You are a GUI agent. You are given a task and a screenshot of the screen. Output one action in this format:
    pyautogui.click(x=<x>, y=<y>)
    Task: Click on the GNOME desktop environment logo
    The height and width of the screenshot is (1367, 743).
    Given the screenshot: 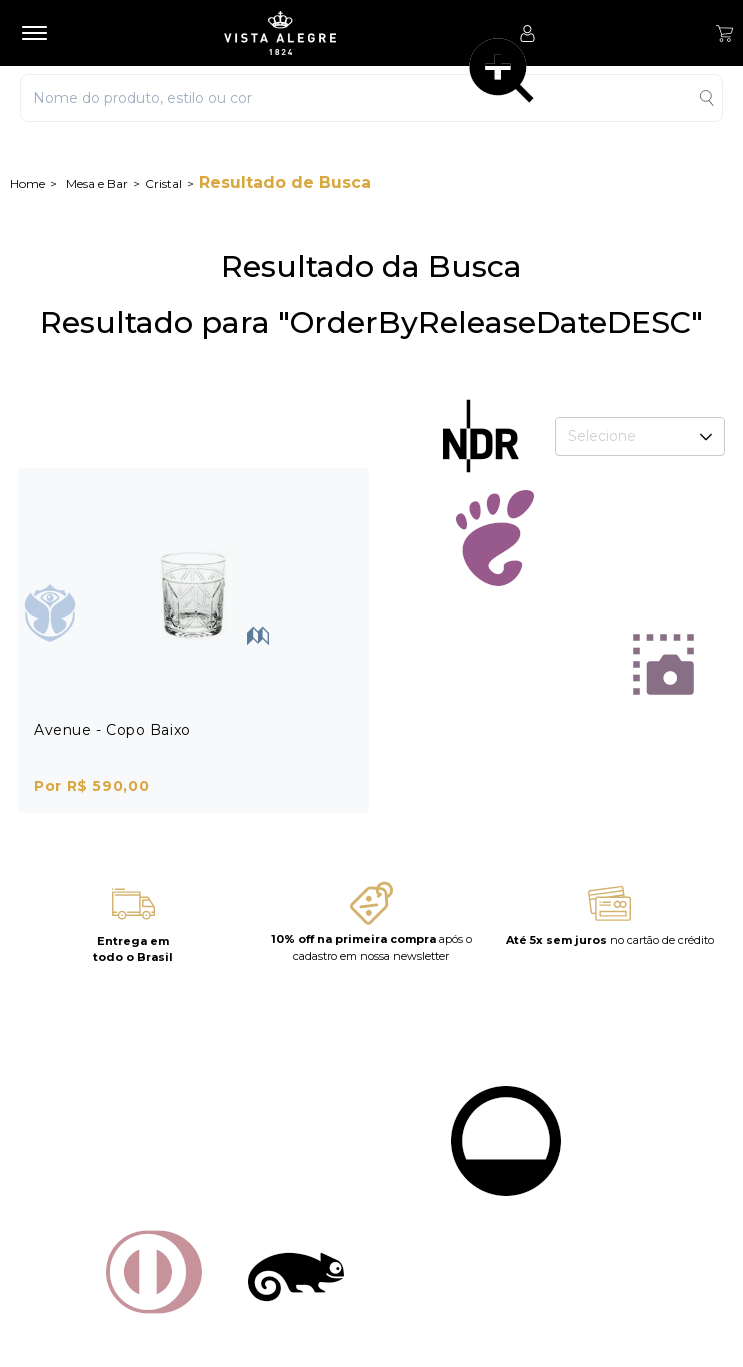 What is the action you would take?
    pyautogui.click(x=495, y=538)
    